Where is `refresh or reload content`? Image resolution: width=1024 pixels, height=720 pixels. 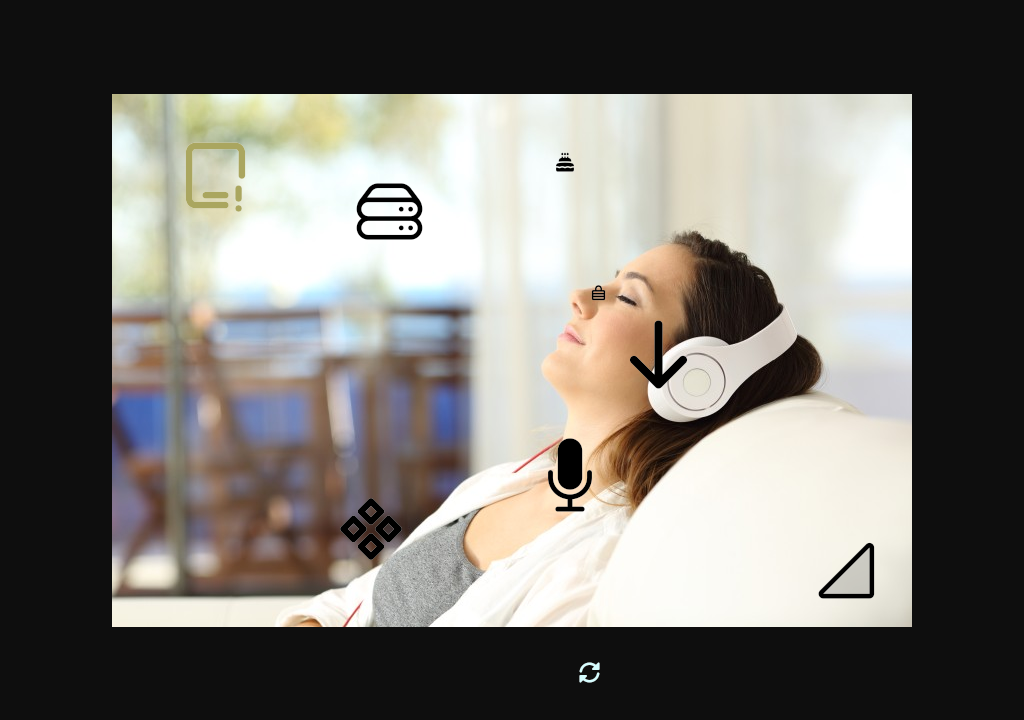 refresh or reload content is located at coordinates (589, 672).